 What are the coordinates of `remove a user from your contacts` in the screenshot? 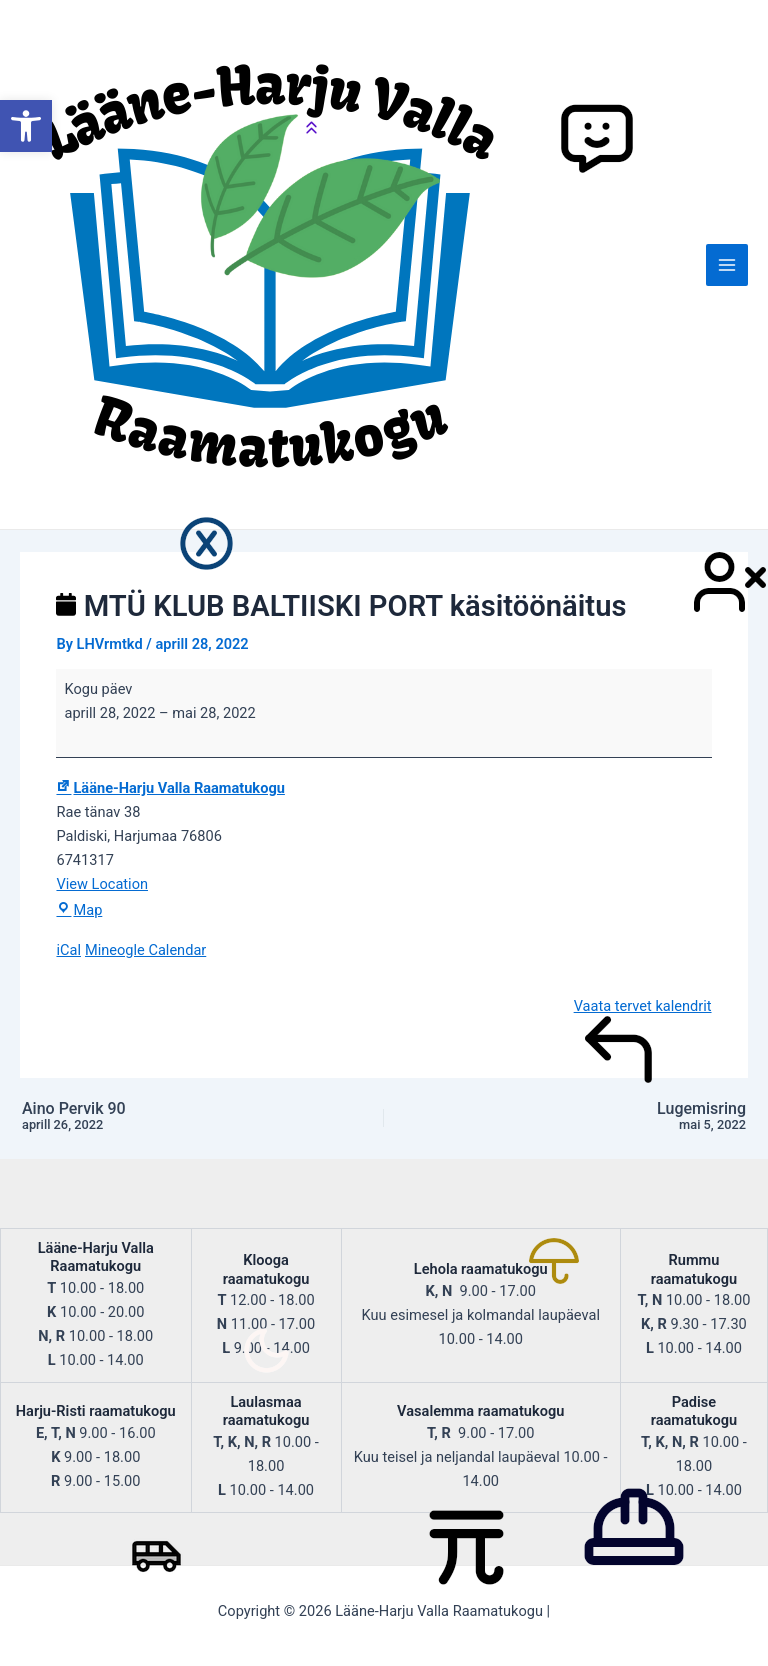 It's located at (730, 582).